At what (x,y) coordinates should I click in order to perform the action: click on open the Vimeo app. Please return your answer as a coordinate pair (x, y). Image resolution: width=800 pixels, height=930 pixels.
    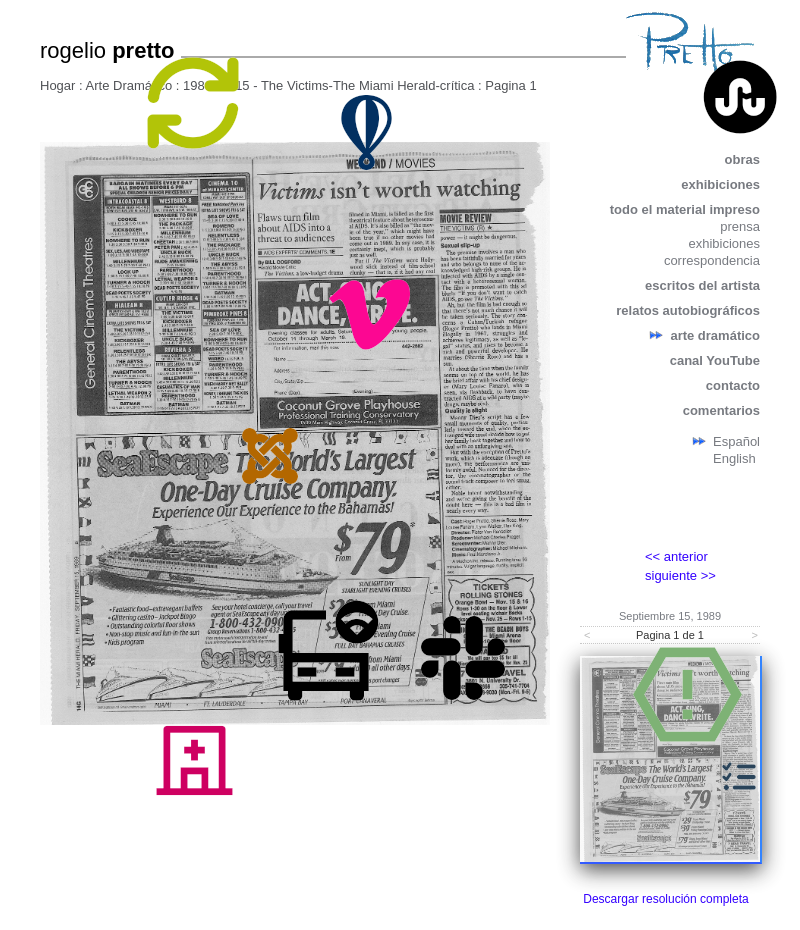
    Looking at the image, I should click on (369, 314).